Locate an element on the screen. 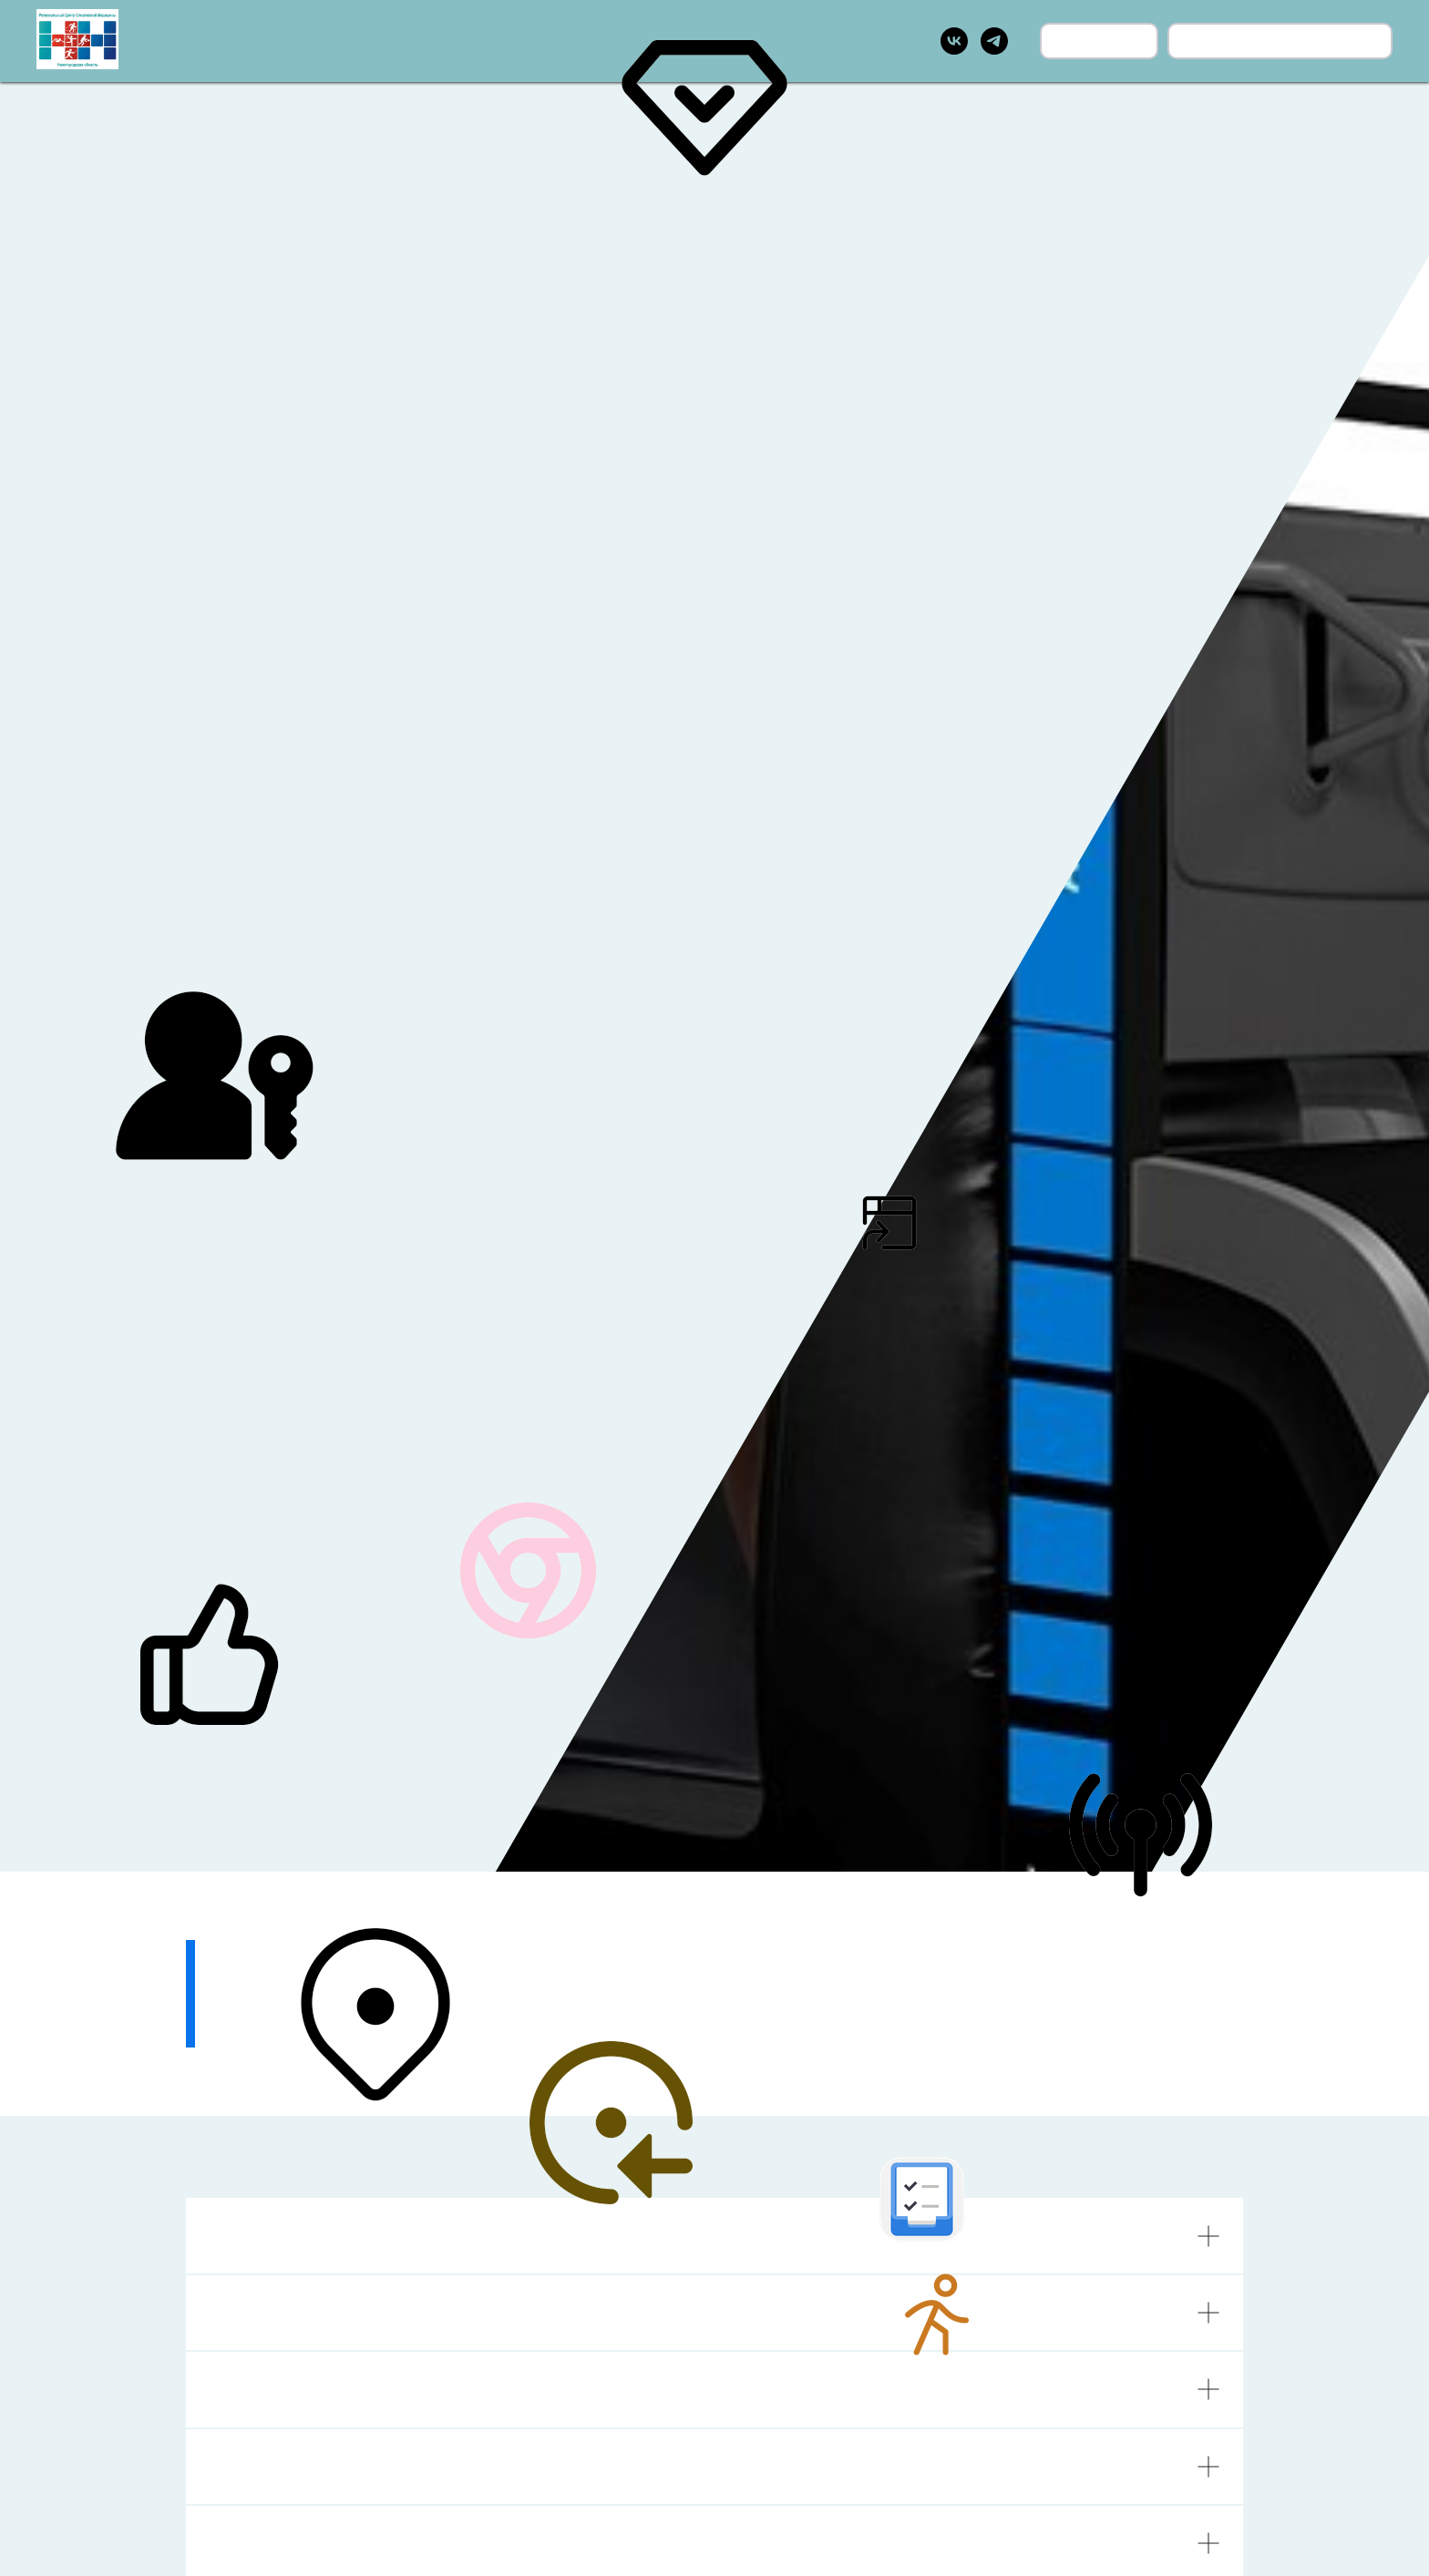 This screenshot has height=2576, width=1429. view location on map is located at coordinates (375, 2014).